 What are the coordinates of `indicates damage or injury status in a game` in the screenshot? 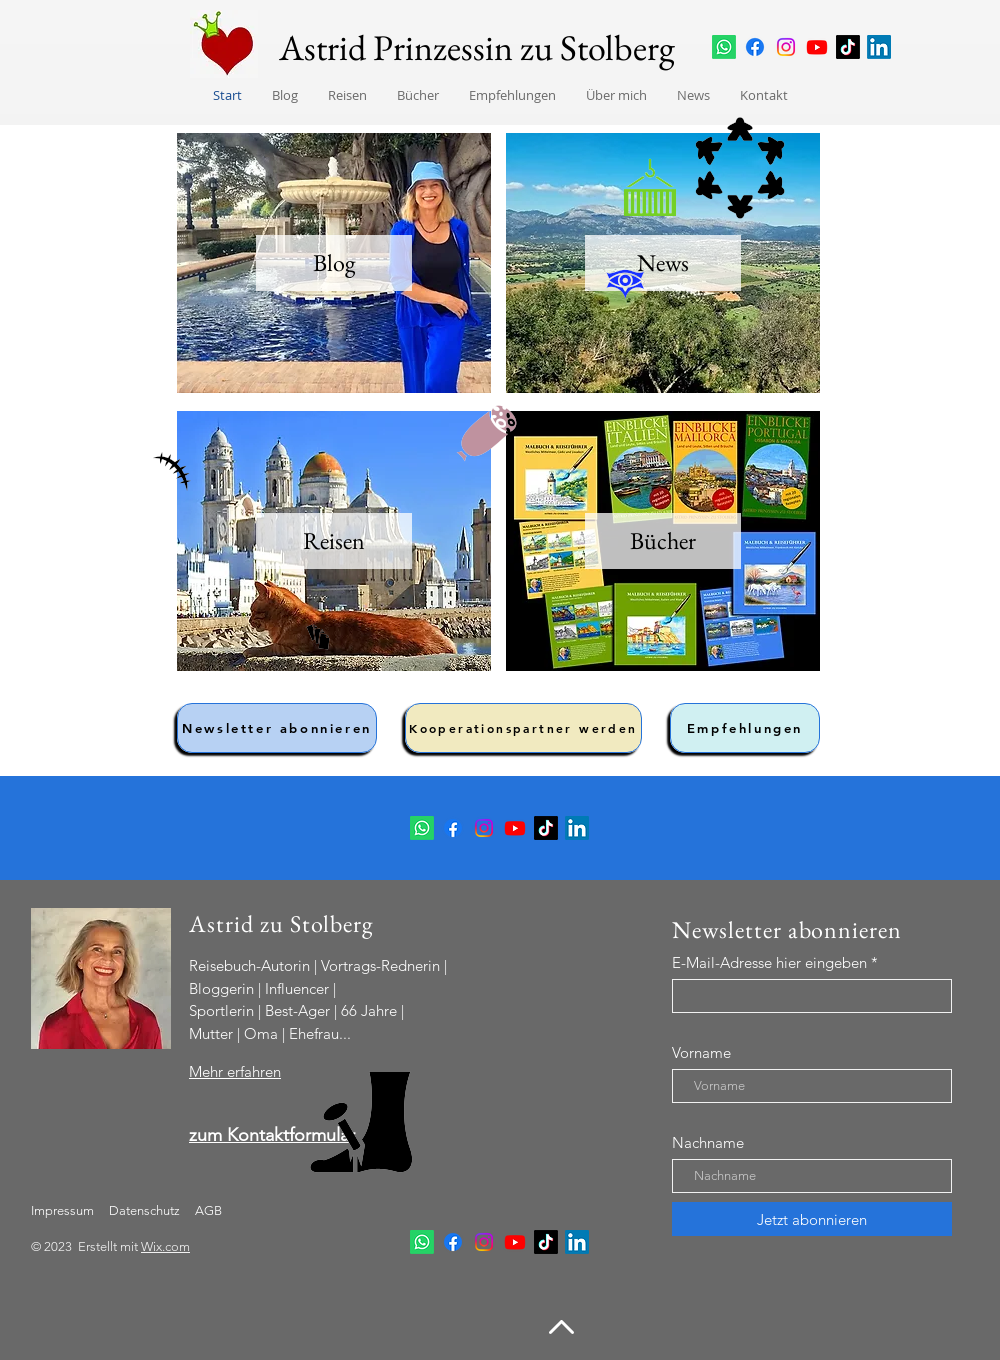 It's located at (172, 472).